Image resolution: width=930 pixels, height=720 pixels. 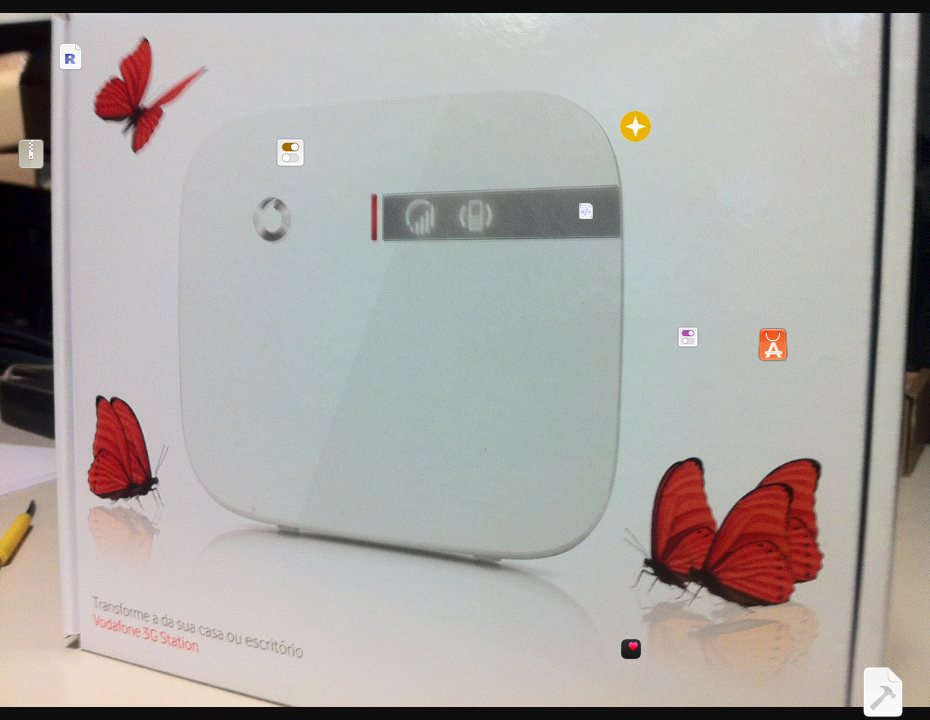 What do you see at coordinates (70, 56) in the screenshot?
I see `an R programming language source file` at bounding box center [70, 56].